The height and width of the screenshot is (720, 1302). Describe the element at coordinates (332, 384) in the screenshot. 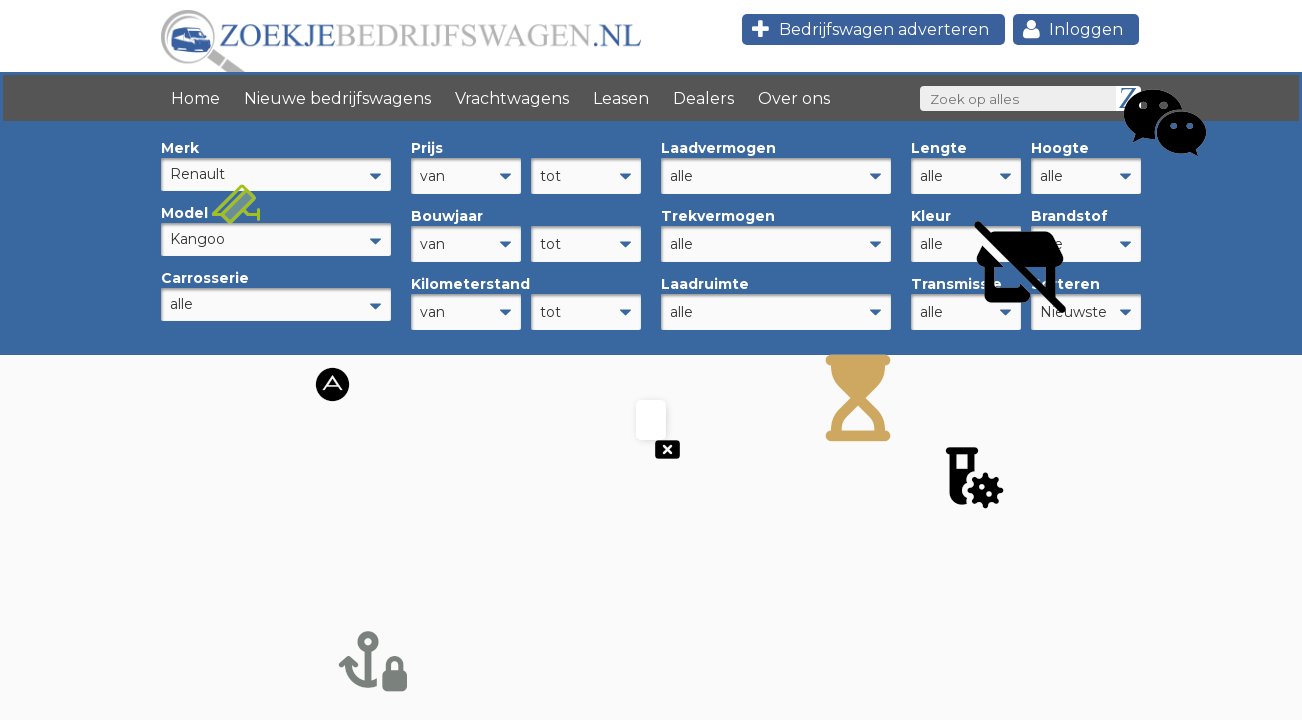

I see `app.net (adn) logo` at that location.